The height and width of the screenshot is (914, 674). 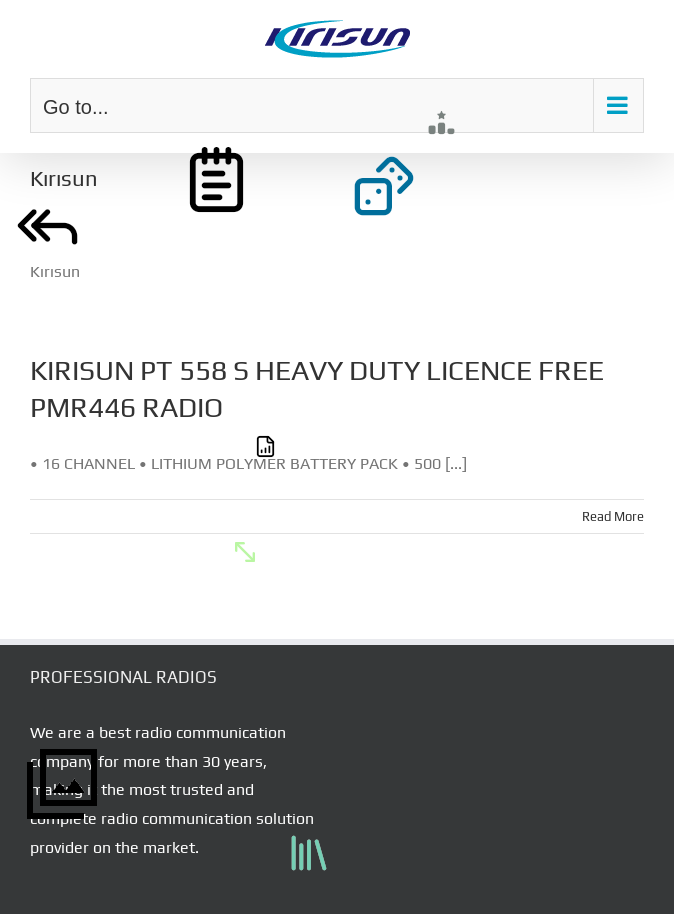 I want to click on view or edit notes, so click(x=216, y=179).